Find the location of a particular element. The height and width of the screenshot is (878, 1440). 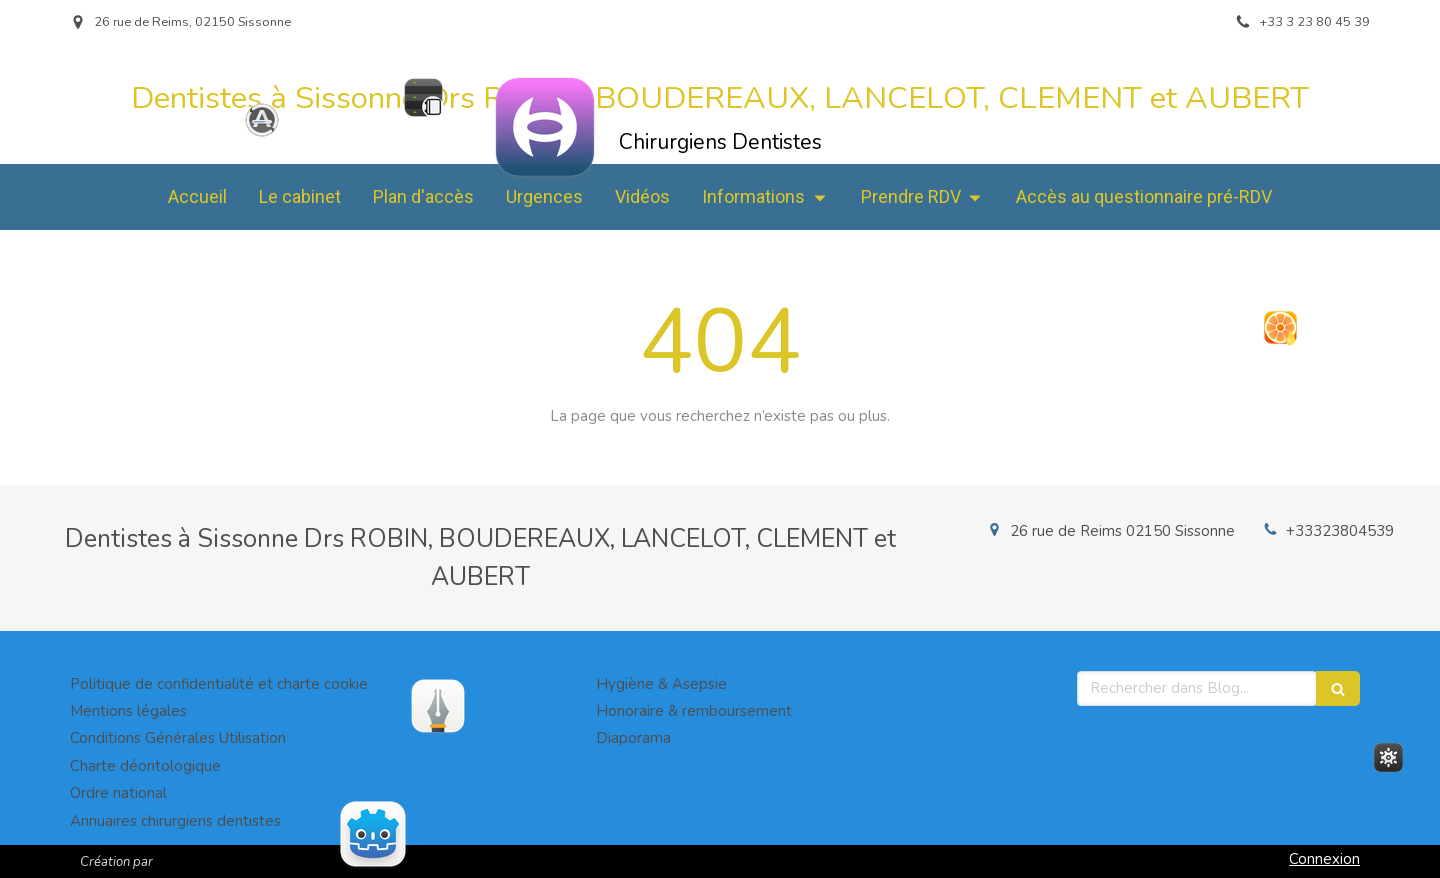

open the software update application is located at coordinates (262, 120).